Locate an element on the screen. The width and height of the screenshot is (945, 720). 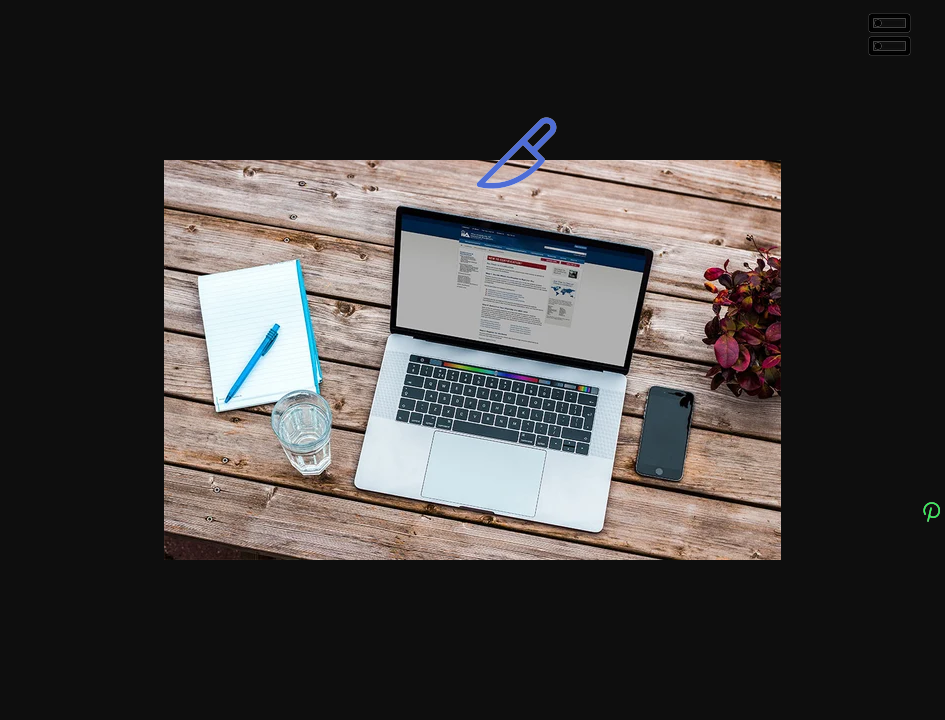
access server or DNS settings is located at coordinates (889, 34).